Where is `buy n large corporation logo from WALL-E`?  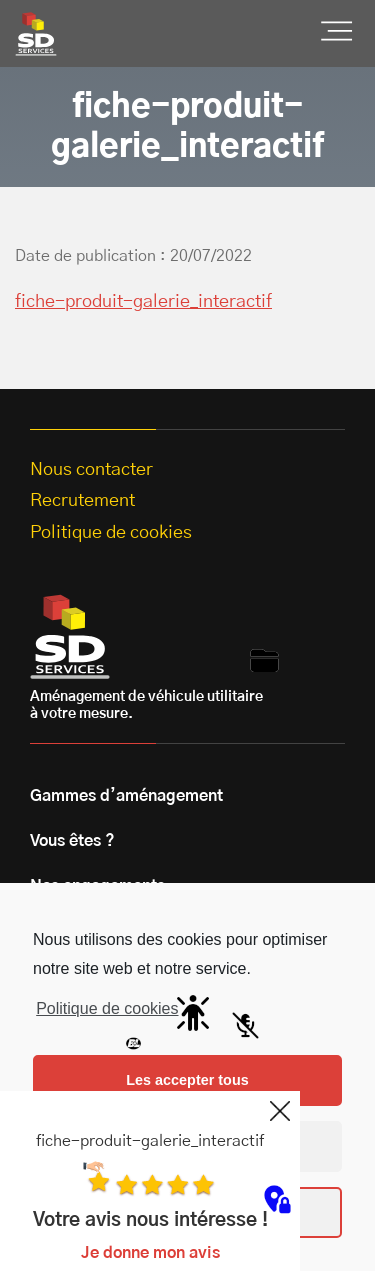
buy n large corporation logo from WALL-E is located at coordinates (133, 1043).